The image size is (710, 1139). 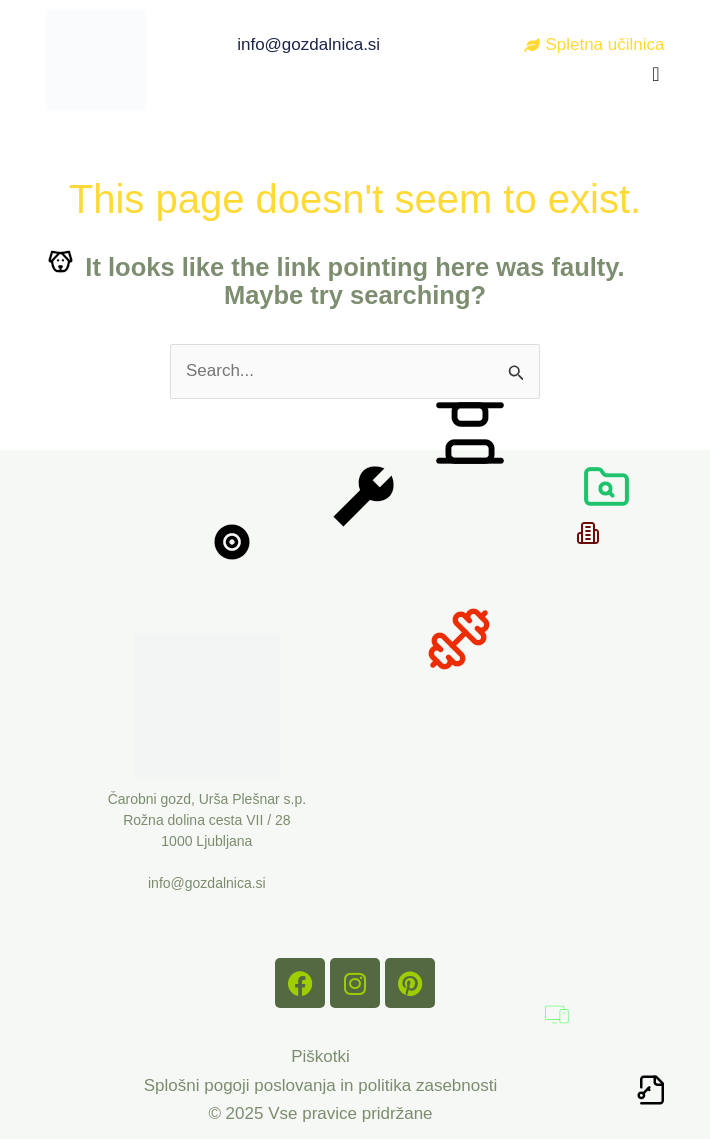 I want to click on play or access music library, so click(x=232, y=542).